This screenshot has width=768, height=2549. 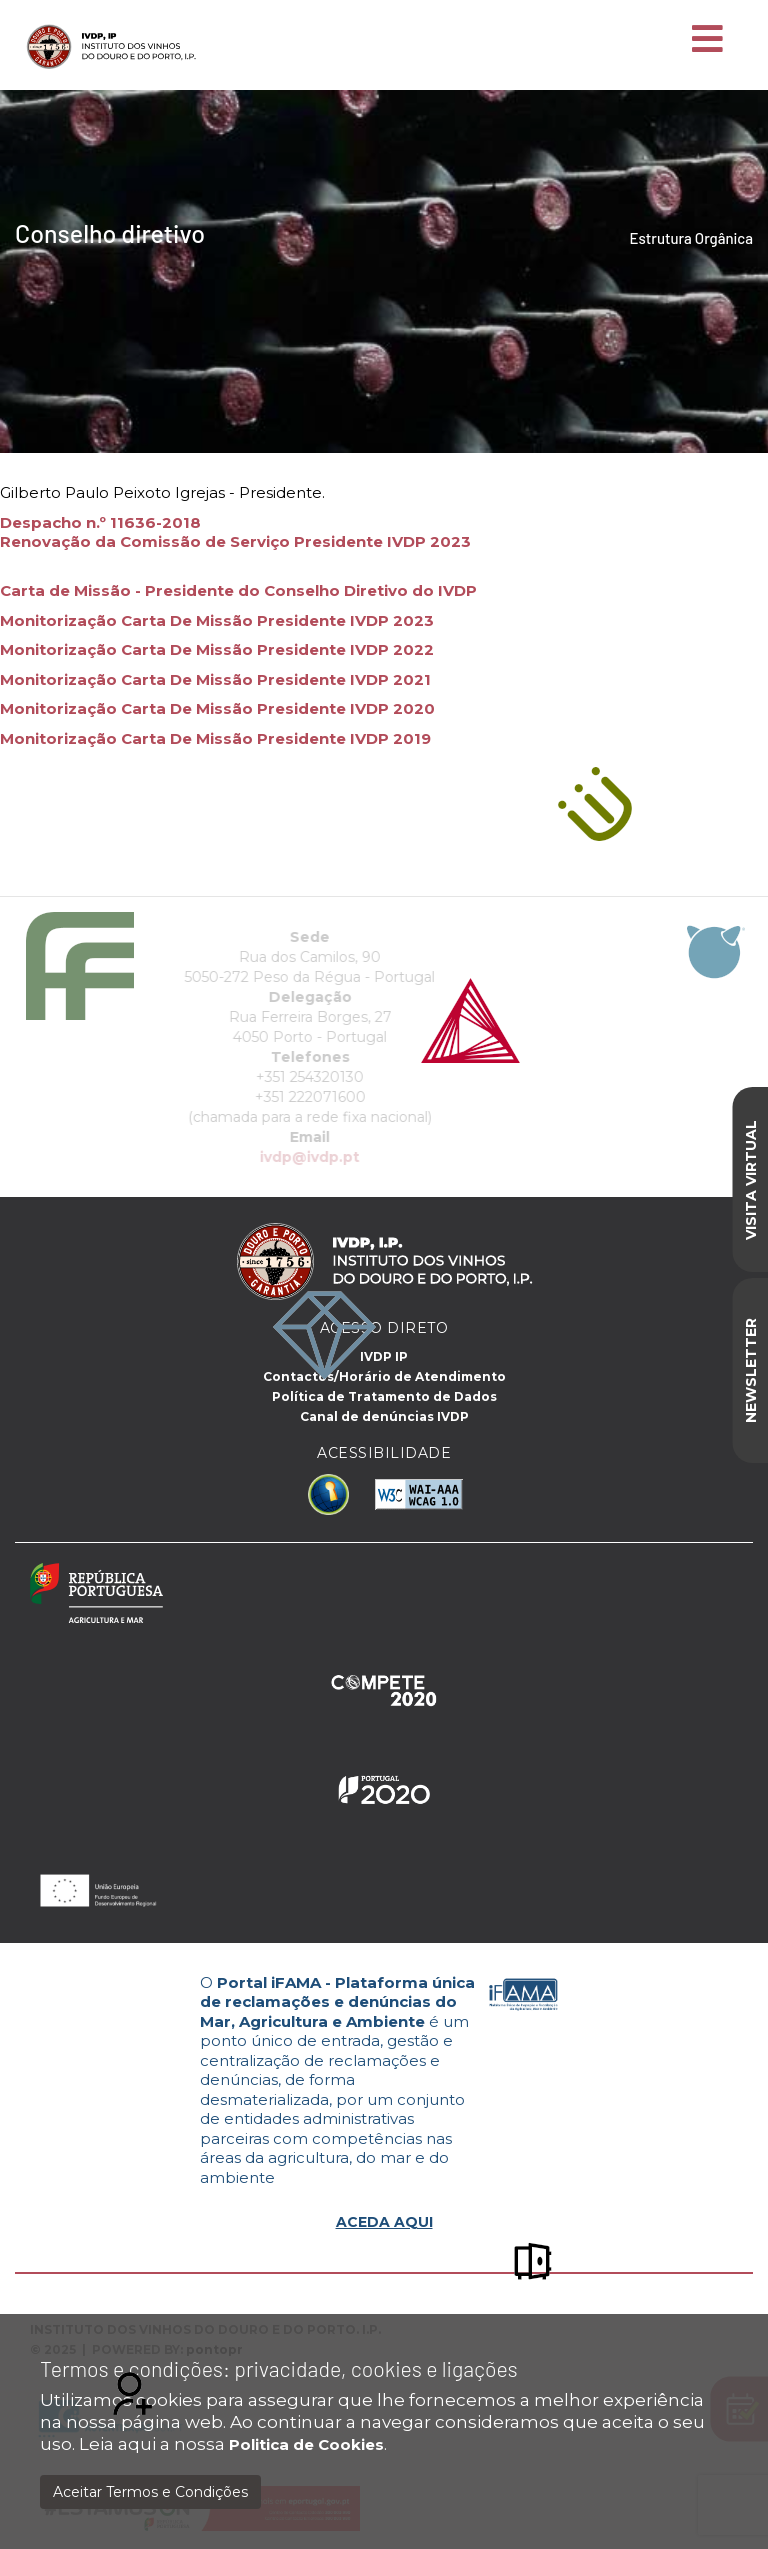 I want to click on add a new user or contact, so click(x=129, y=2394).